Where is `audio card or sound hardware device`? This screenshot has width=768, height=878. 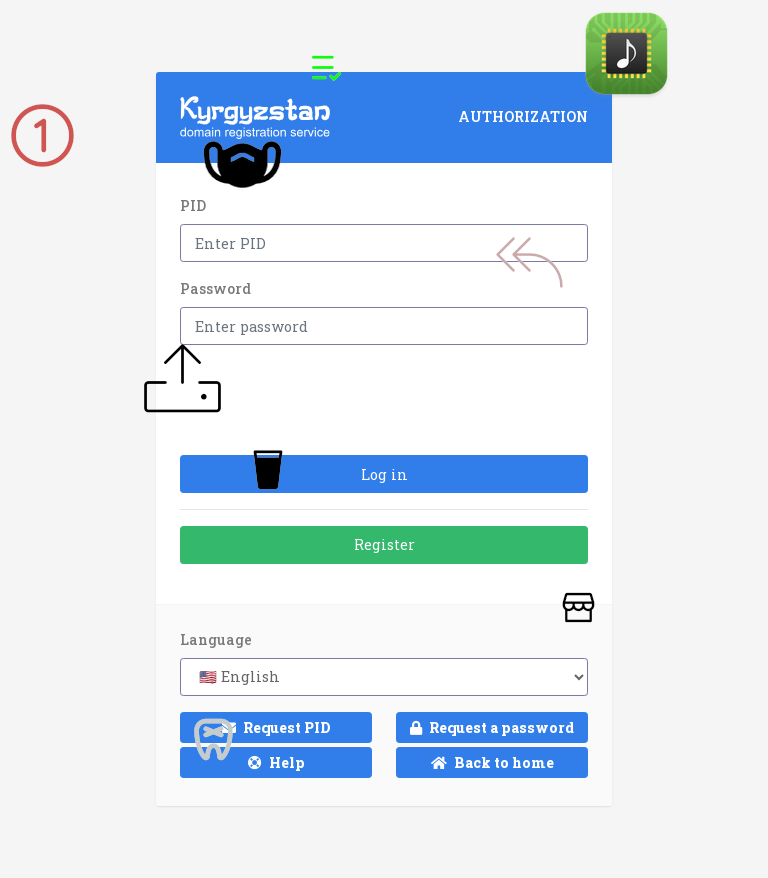
audio card or sound hardware device is located at coordinates (626, 53).